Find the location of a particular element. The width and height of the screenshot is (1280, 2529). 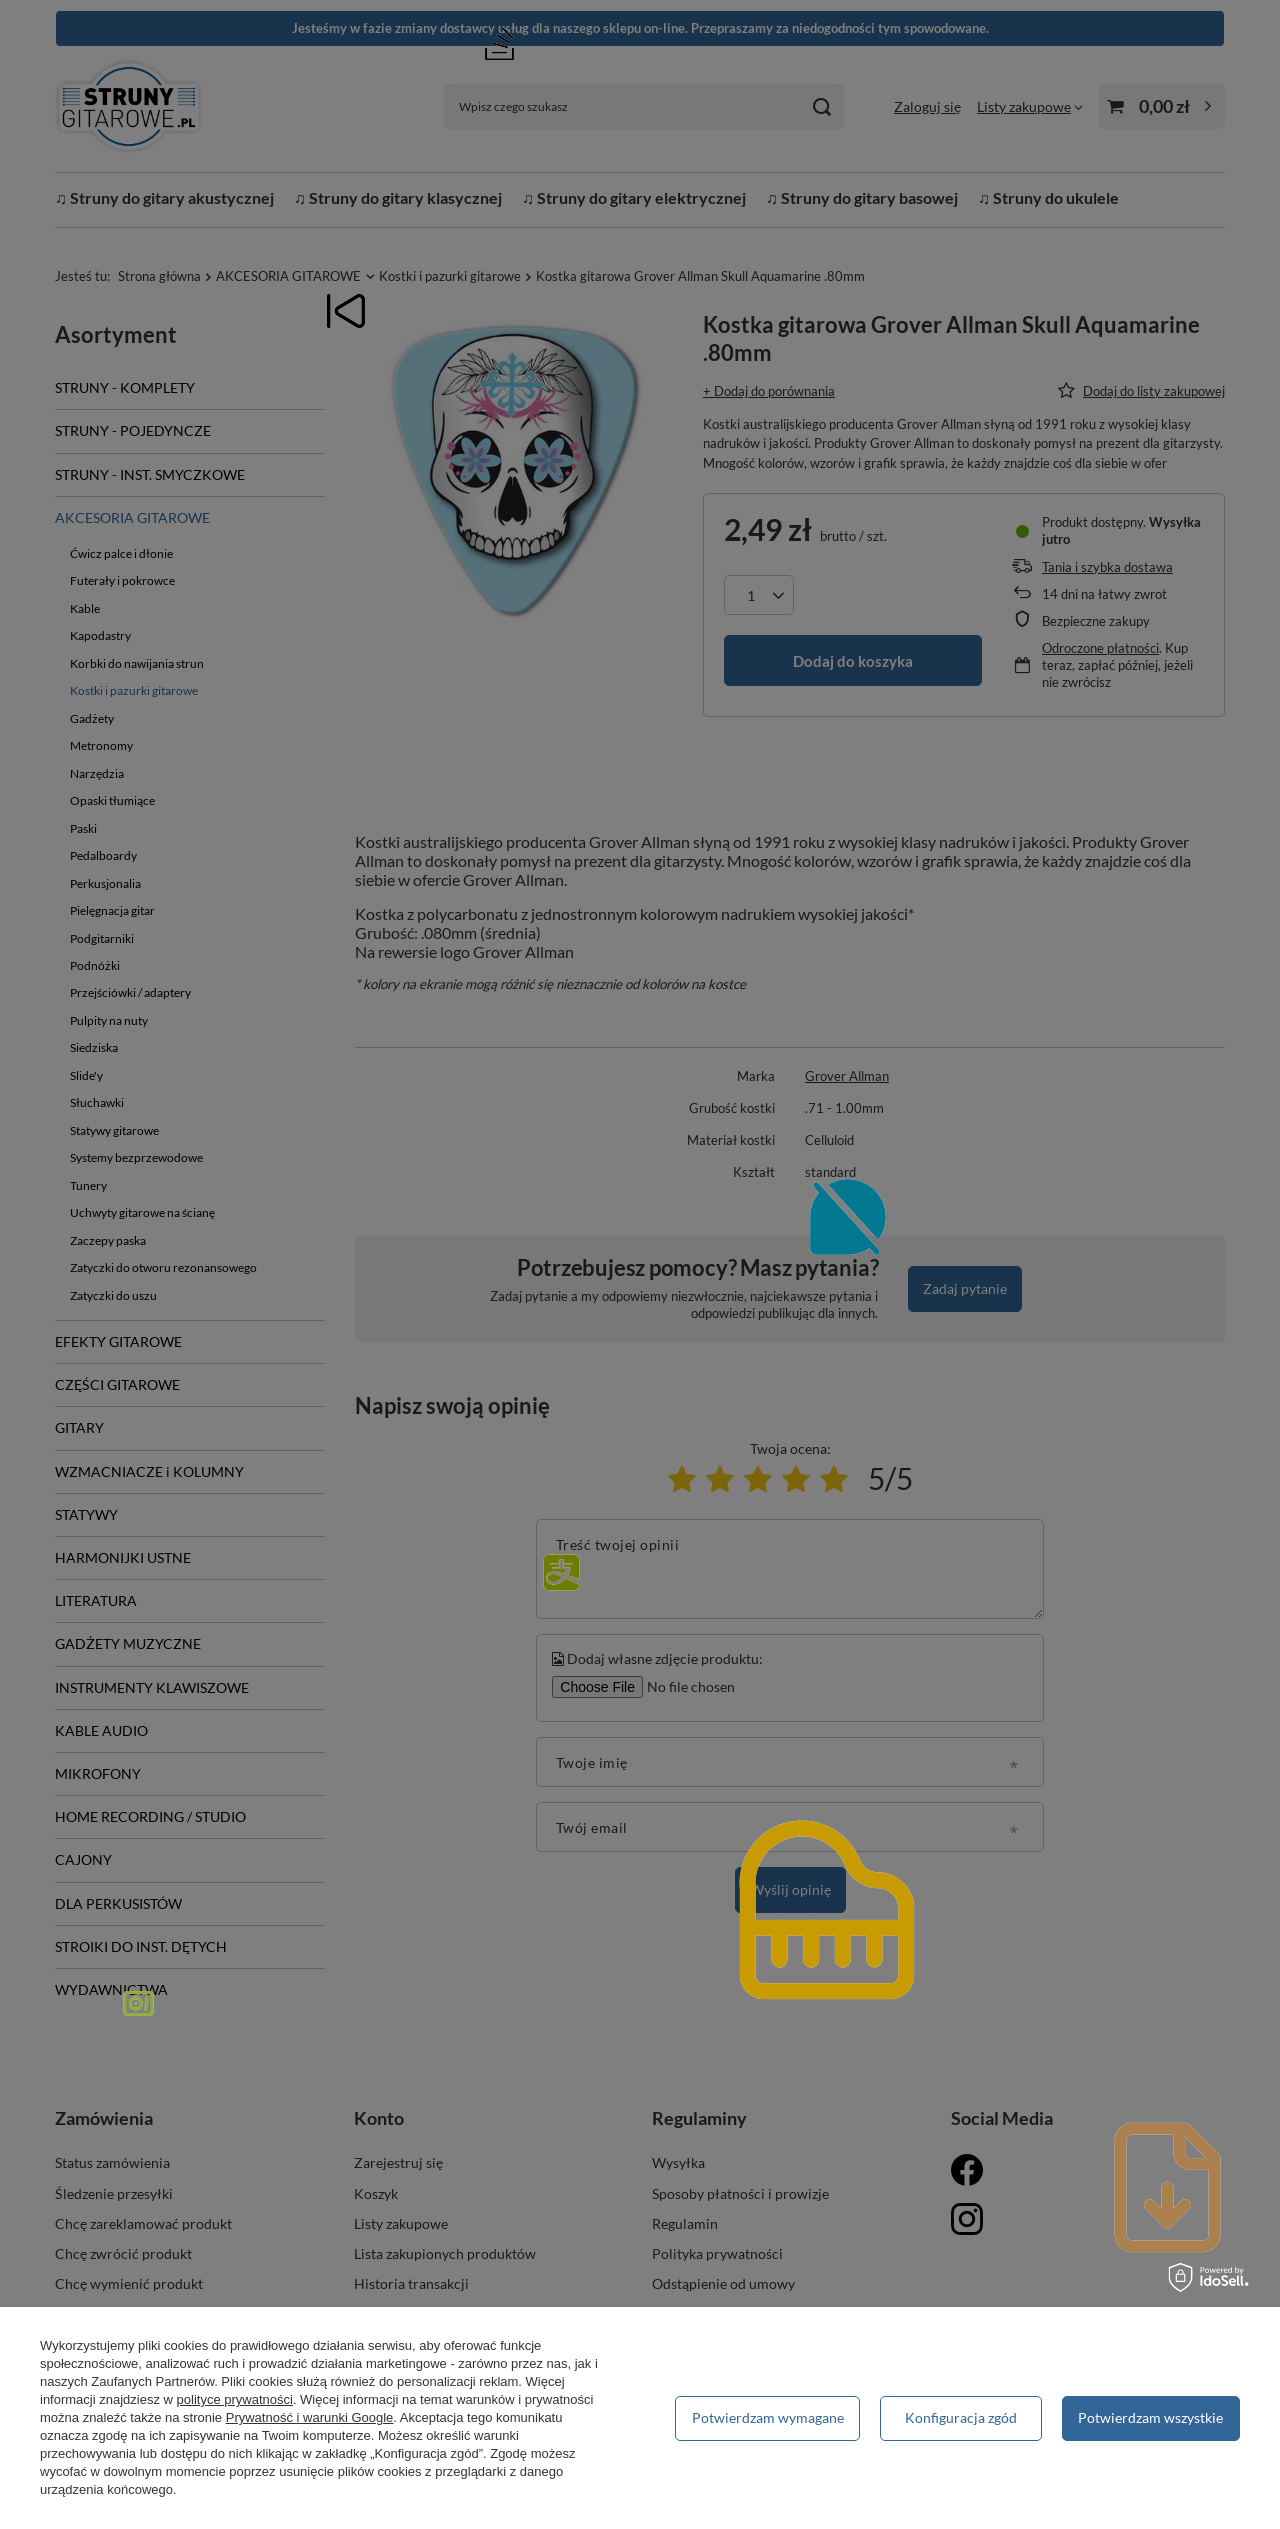

mute or disable chat notifications is located at coordinates (846, 1218).